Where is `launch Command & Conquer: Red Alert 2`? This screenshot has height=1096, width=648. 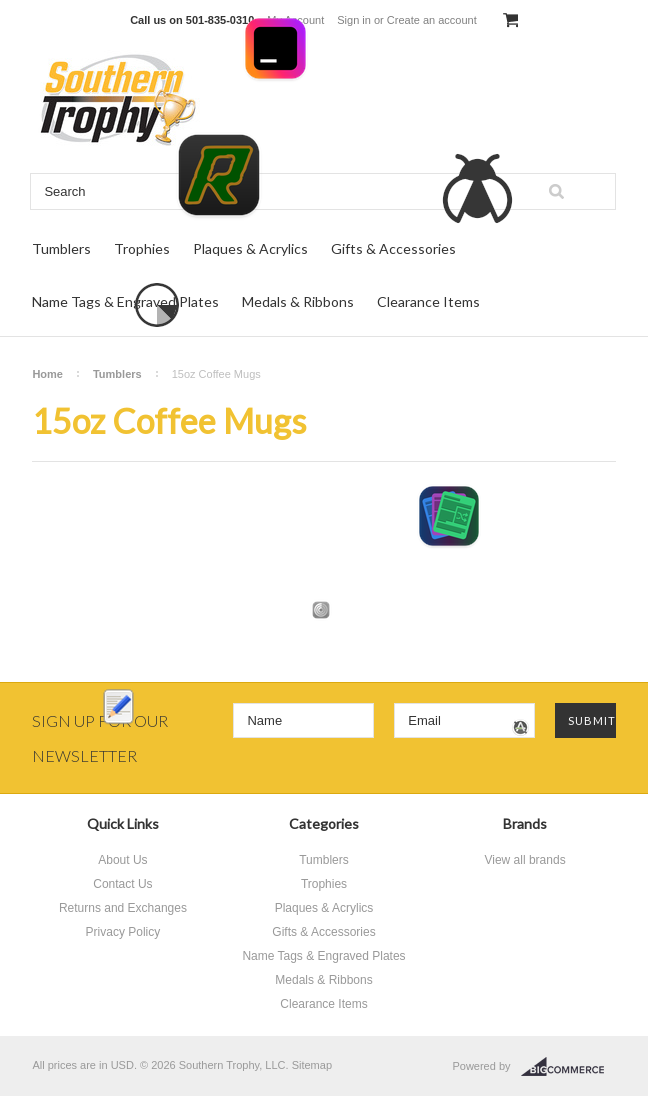
launch Command & Conquer: Red Alert 2 is located at coordinates (219, 175).